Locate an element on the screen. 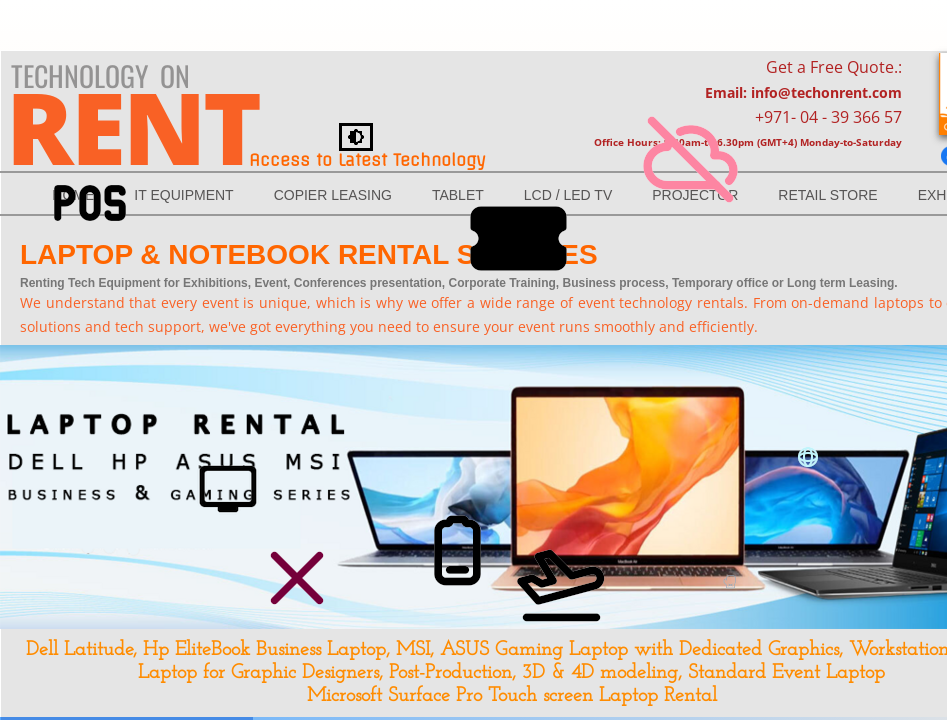 The width and height of the screenshot is (947, 720). indicates an HTTP POST request method is located at coordinates (90, 203).